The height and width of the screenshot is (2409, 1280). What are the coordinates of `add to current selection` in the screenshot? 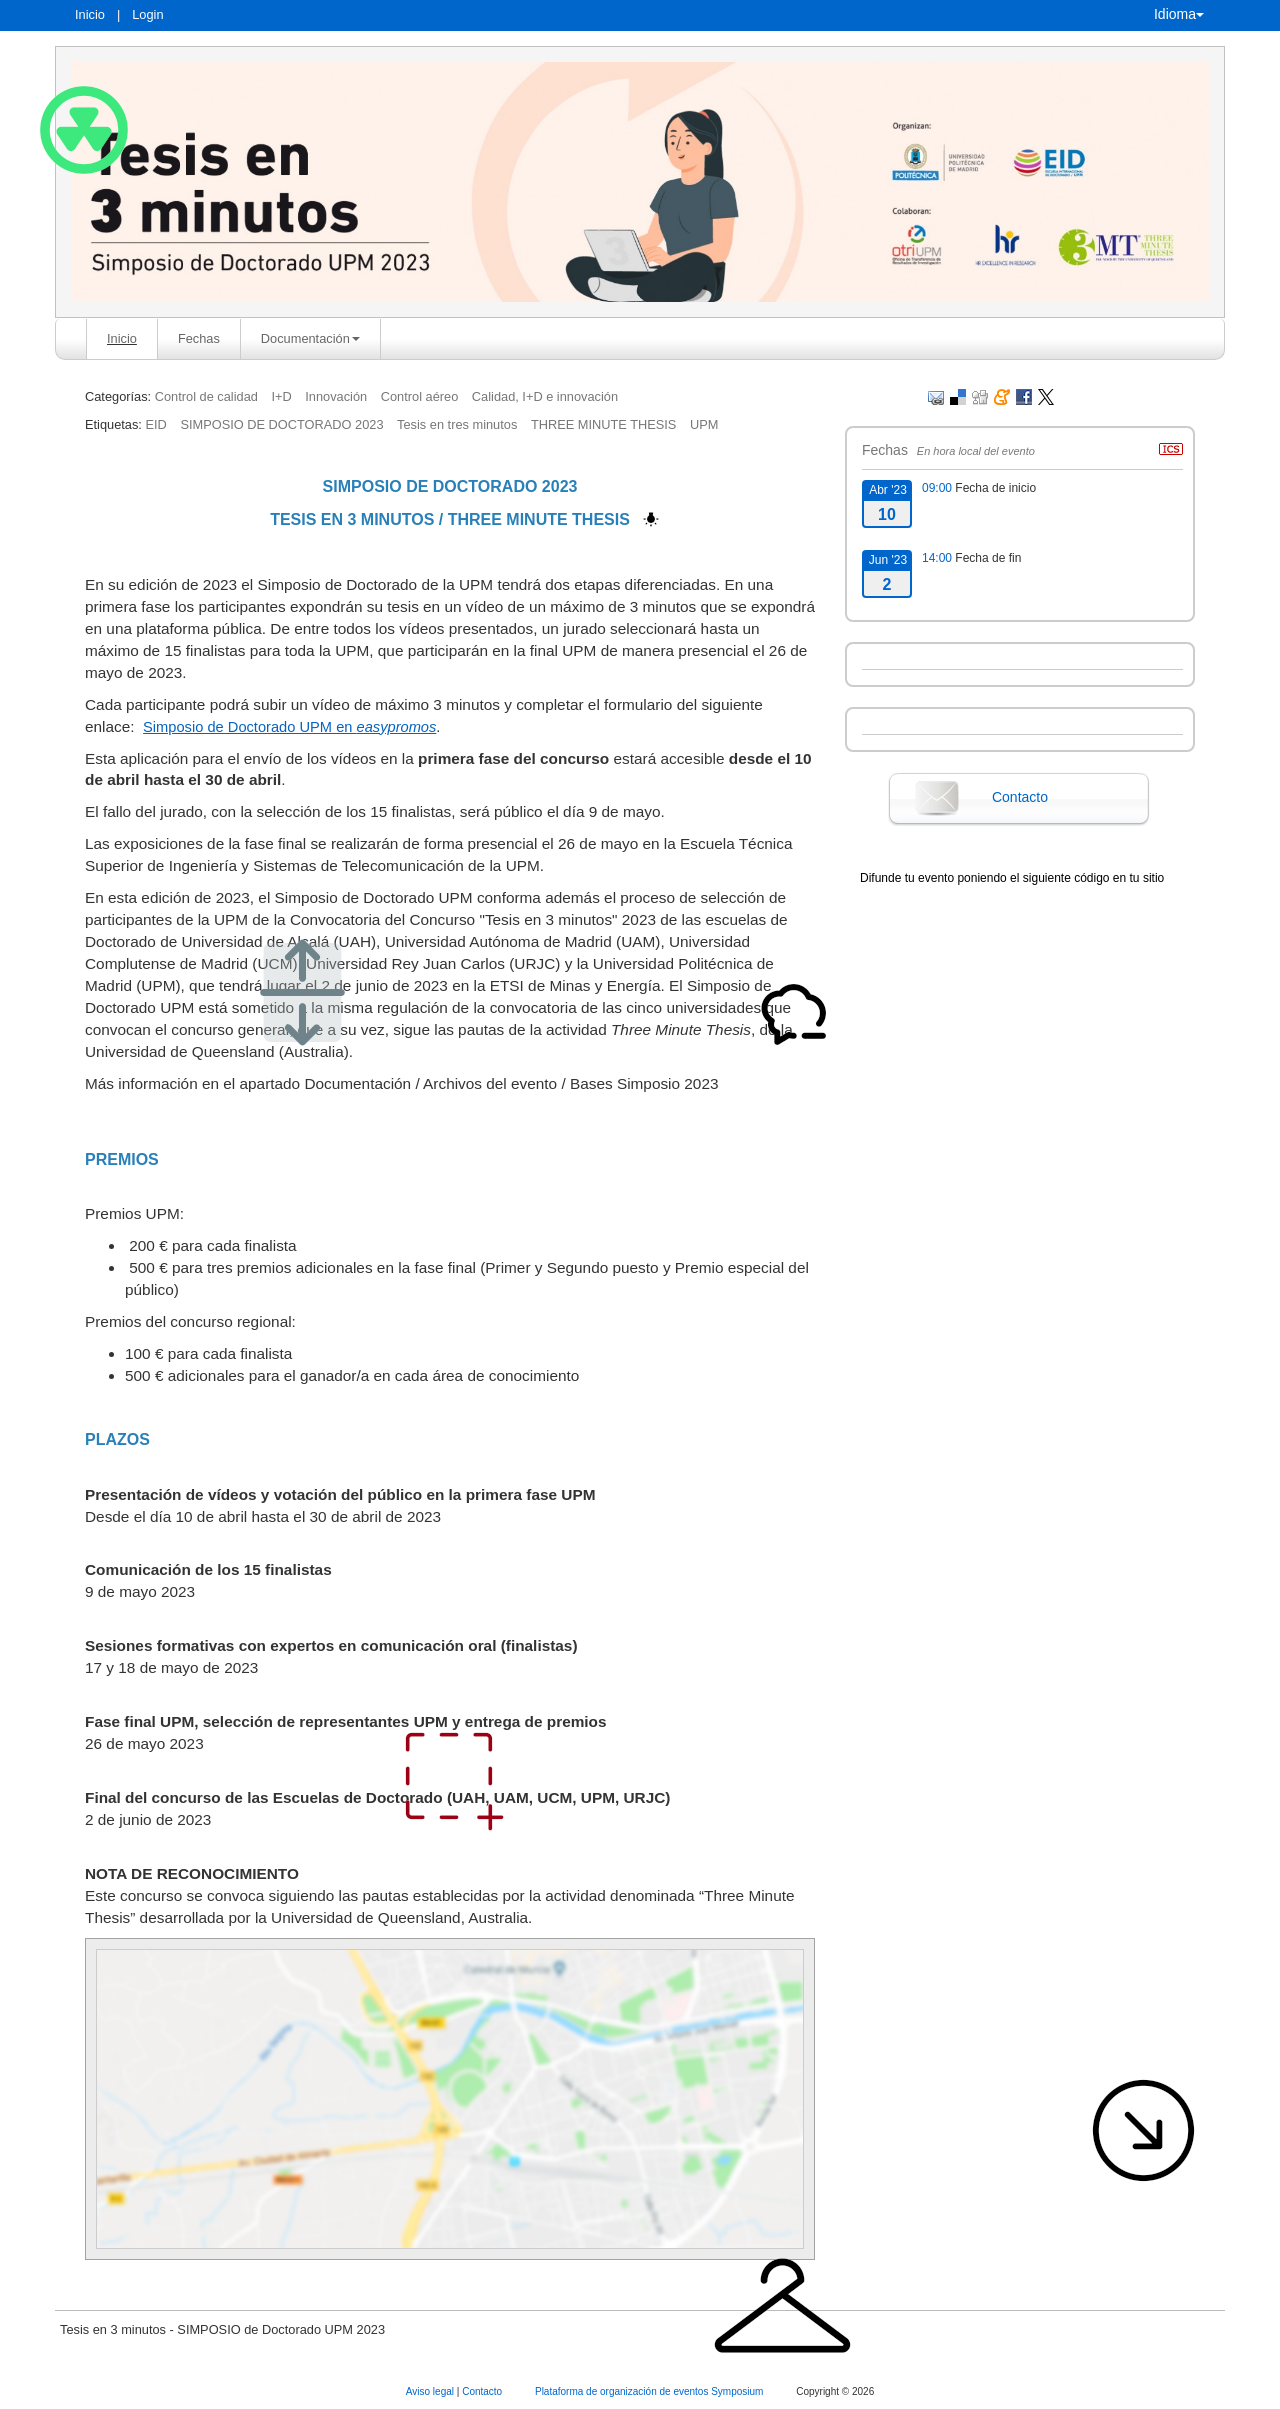 It's located at (449, 1776).